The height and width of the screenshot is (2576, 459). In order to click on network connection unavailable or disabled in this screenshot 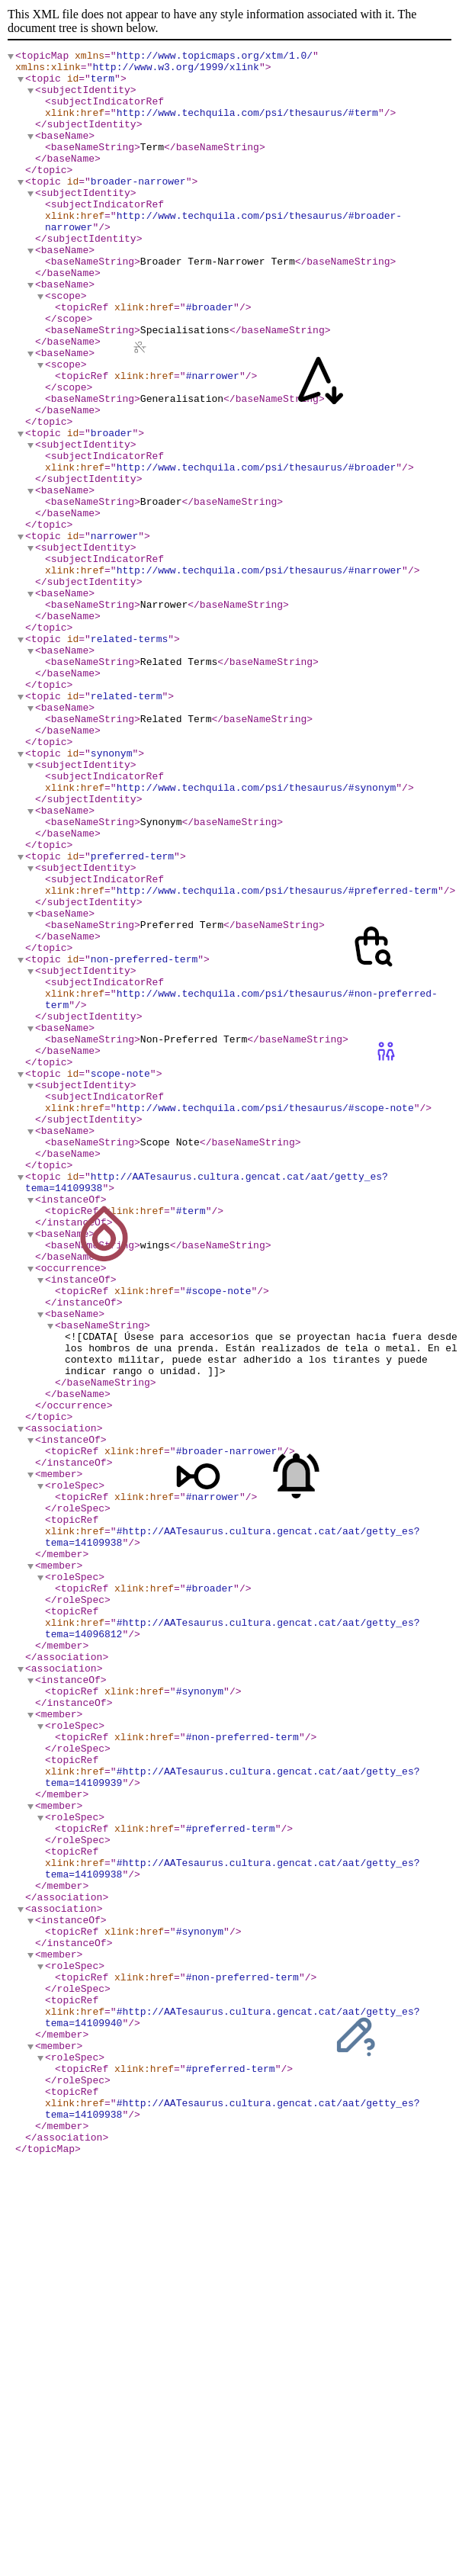, I will do `click(140, 347)`.